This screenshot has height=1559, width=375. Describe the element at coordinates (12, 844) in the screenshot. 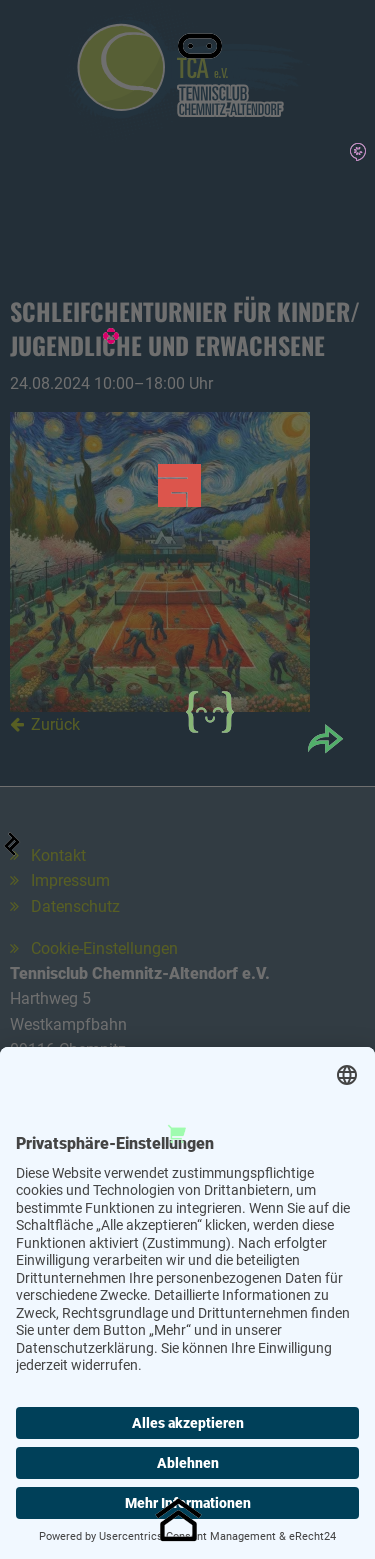

I see `visit toptal website or platform` at that location.